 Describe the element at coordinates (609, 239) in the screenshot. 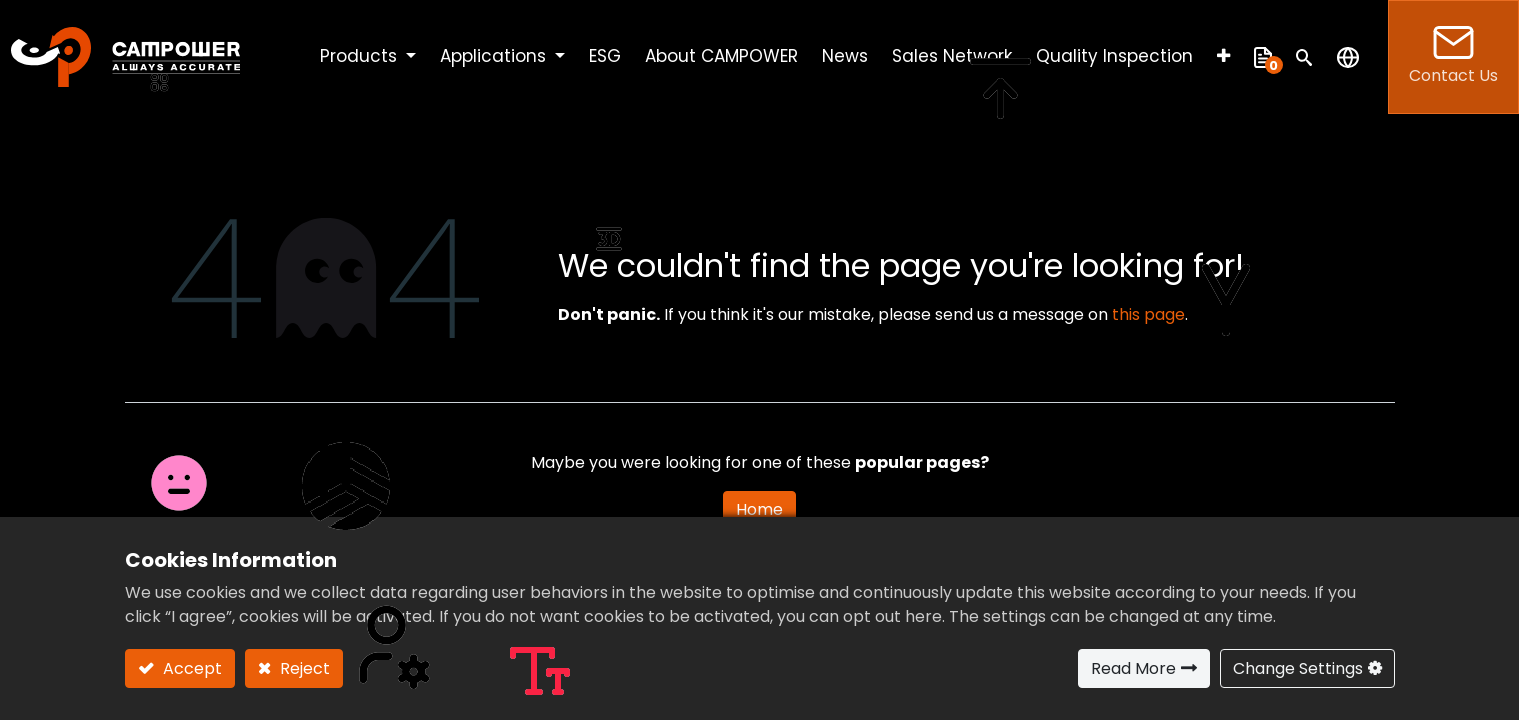

I see `switch to 3D view mode` at that location.